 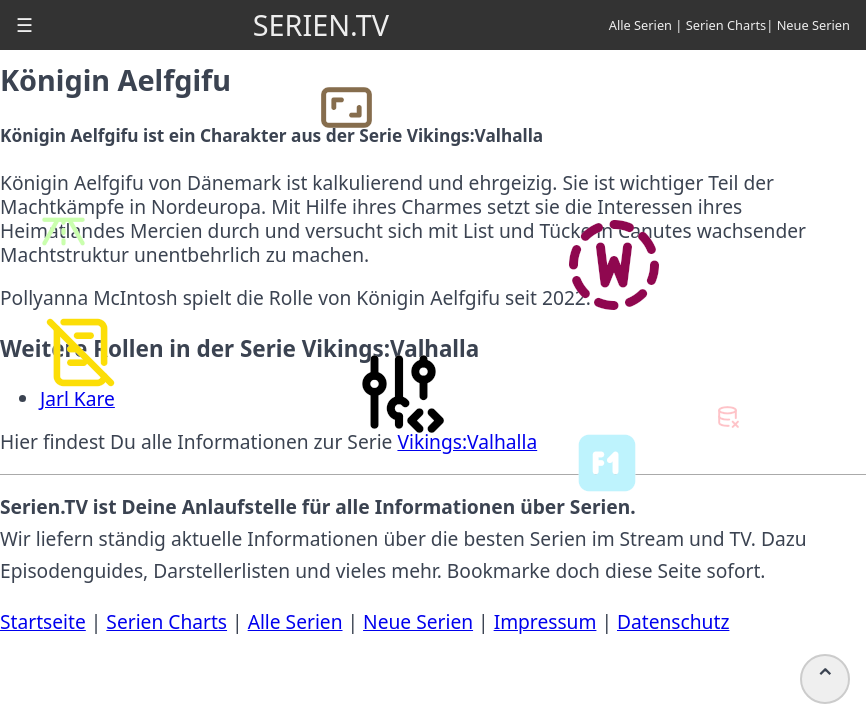 What do you see at coordinates (63, 231) in the screenshot?
I see `view upcoming route or journey` at bounding box center [63, 231].